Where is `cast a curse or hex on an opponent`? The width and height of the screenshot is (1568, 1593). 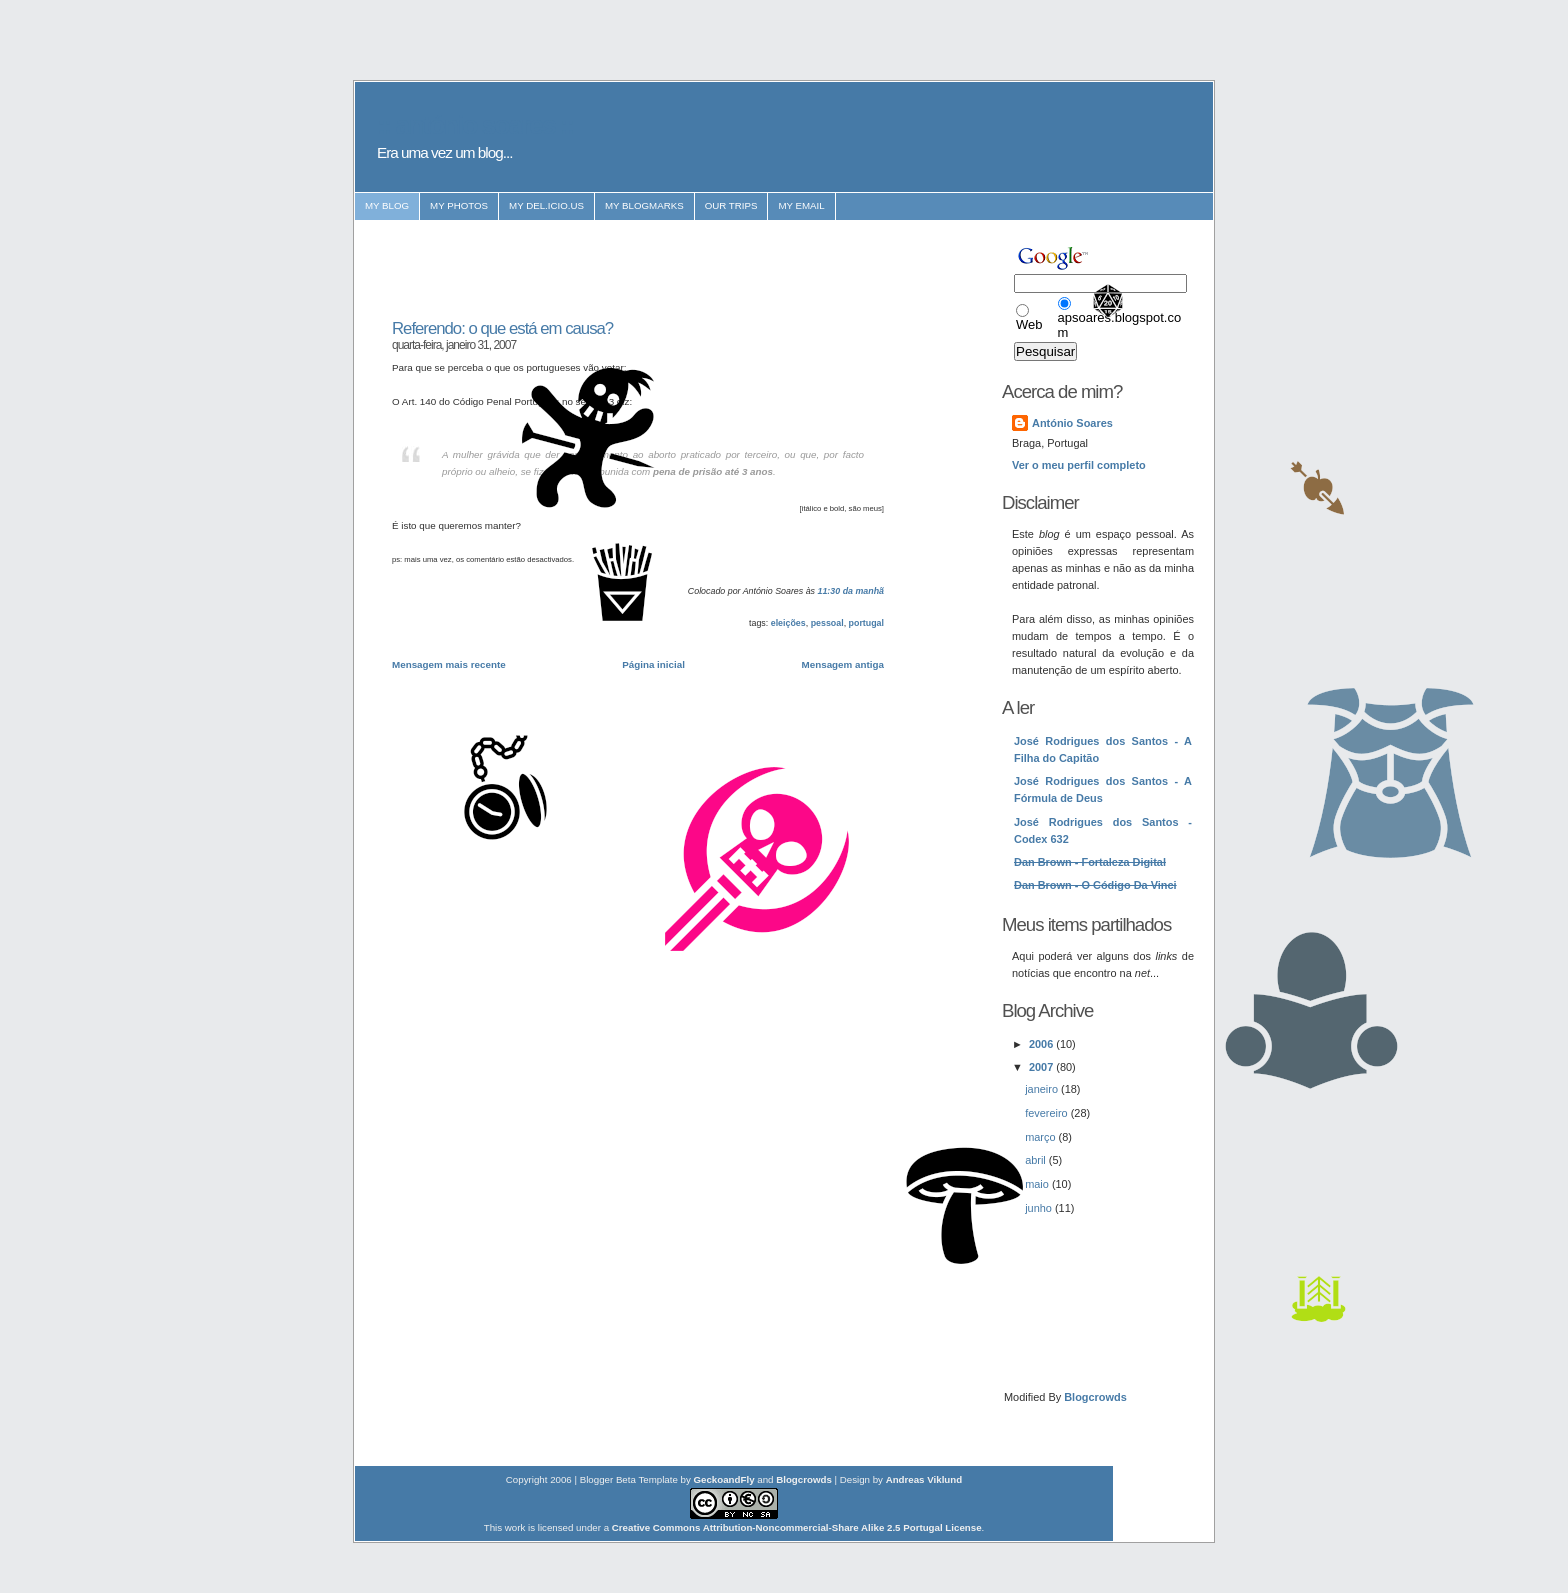
cast a curse or hex on an opponent is located at coordinates (590, 437).